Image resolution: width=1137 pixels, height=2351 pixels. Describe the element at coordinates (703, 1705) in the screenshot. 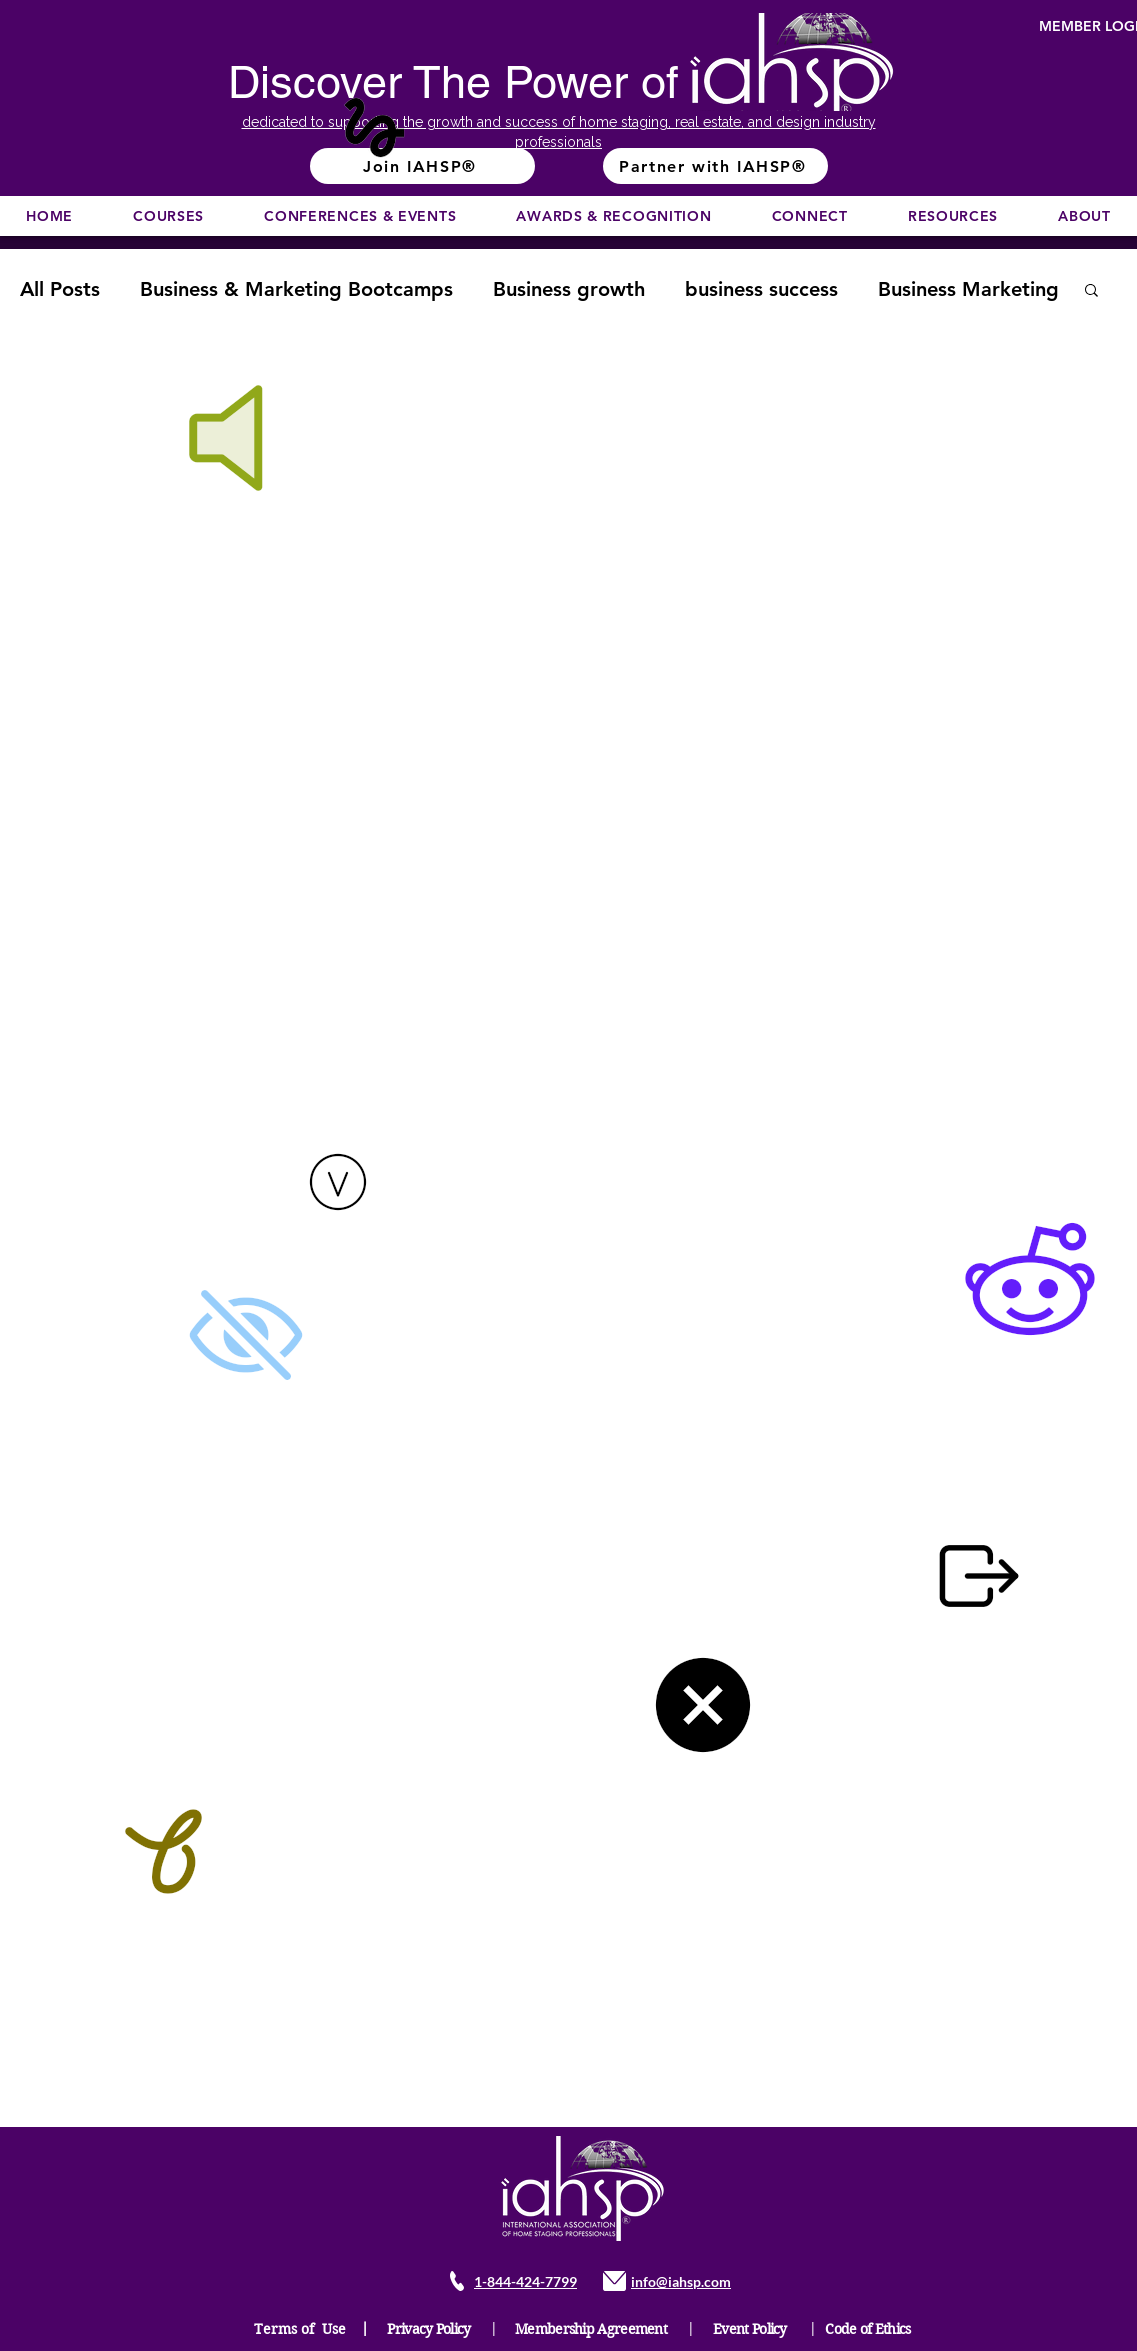

I see `close or dismiss a dialog` at that location.